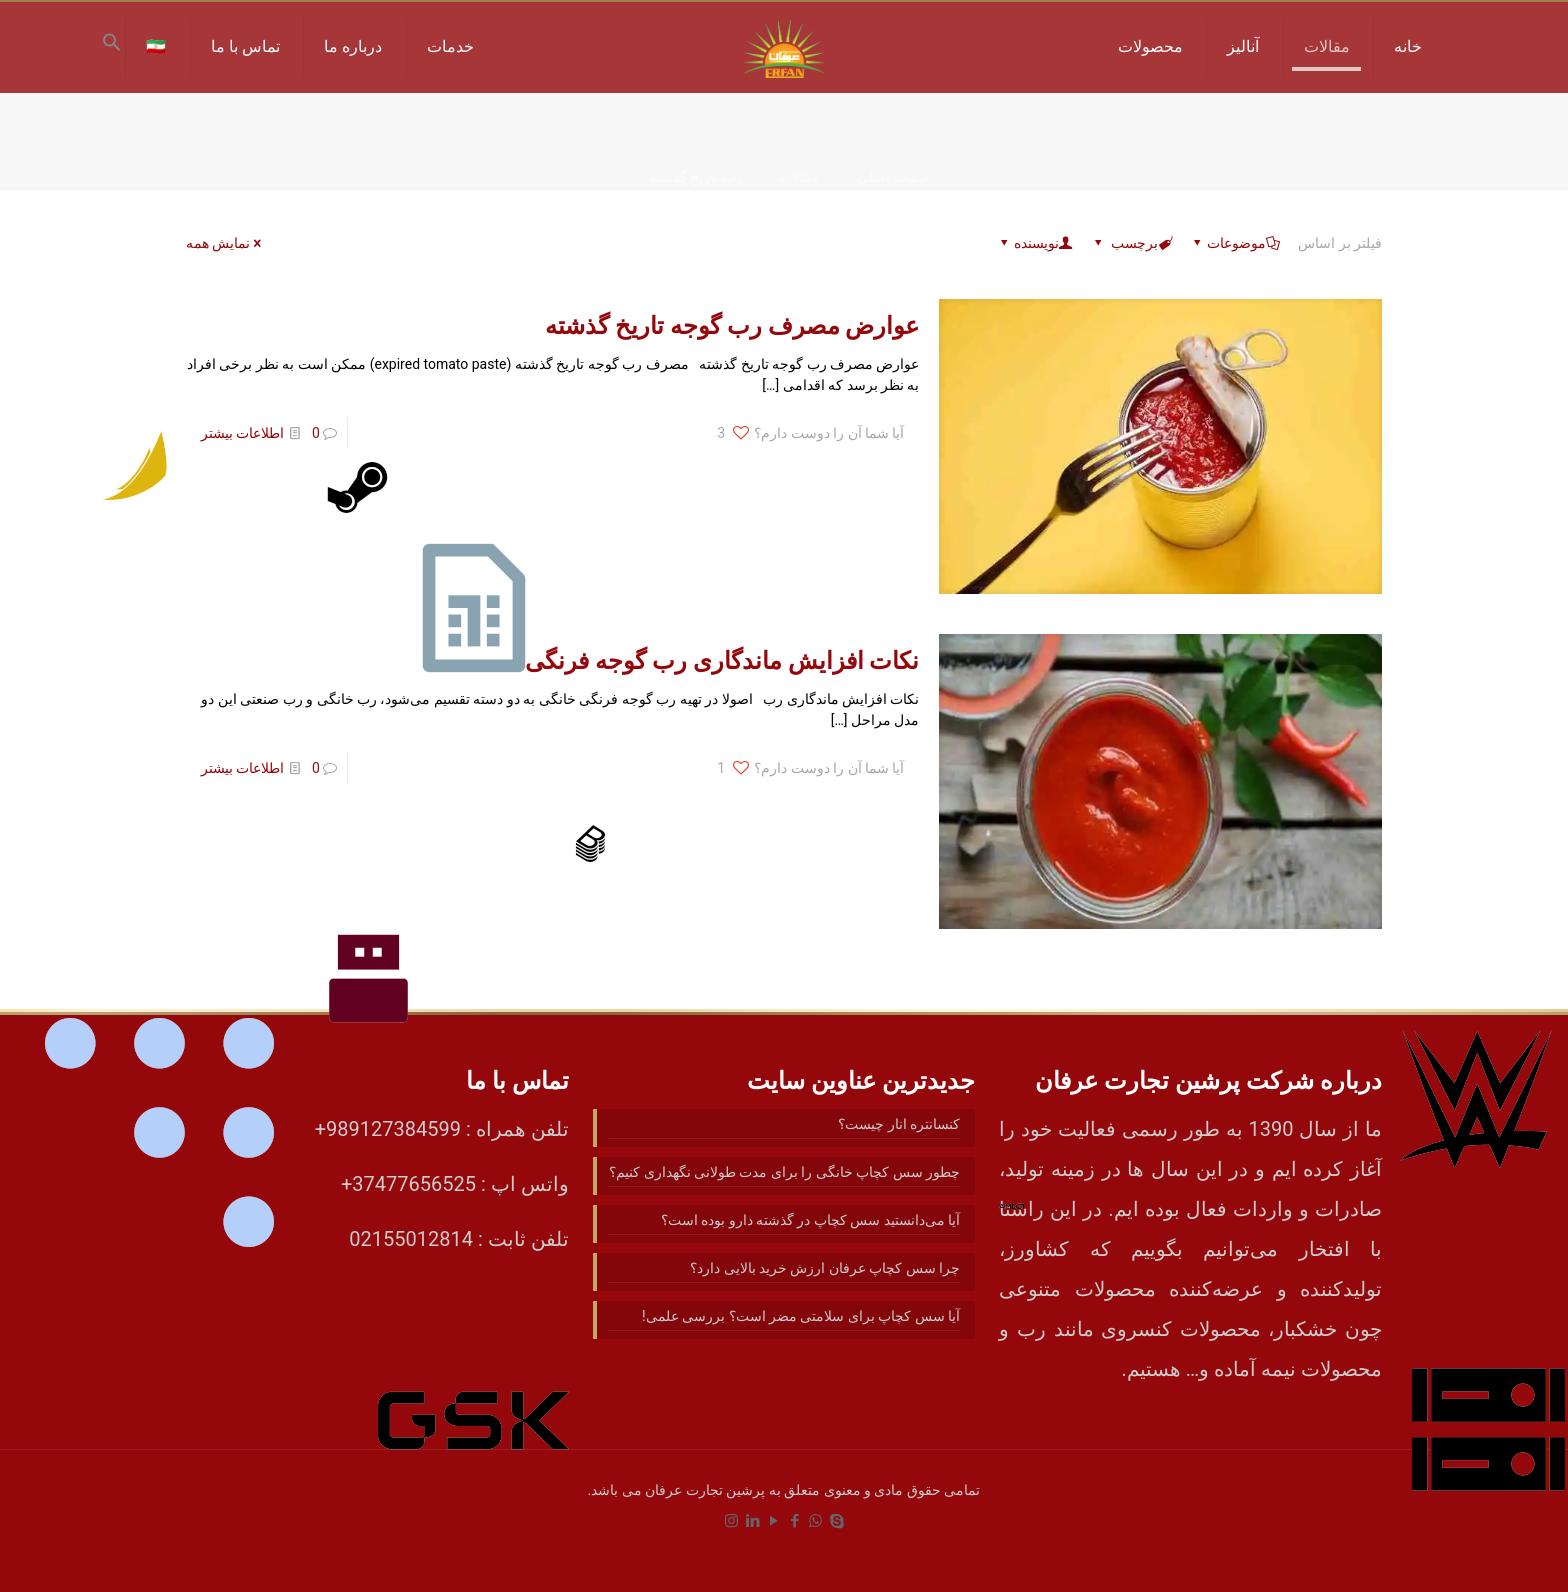  What do you see at coordinates (590, 843) in the screenshot?
I see `backstage developer portal logo` at bounding box center [590, 843].